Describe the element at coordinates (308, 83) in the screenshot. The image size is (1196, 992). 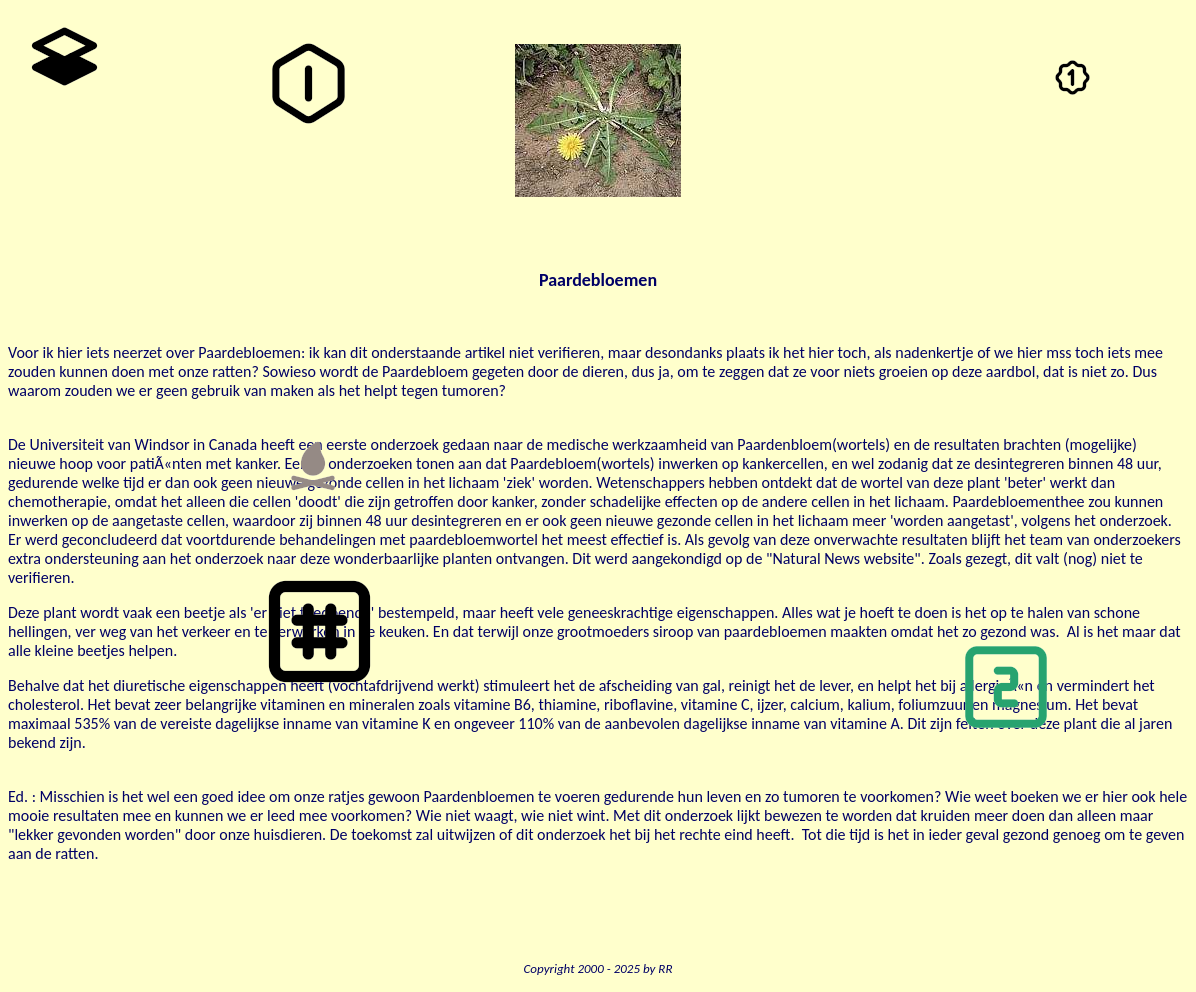
I see `access information or details` at that location.